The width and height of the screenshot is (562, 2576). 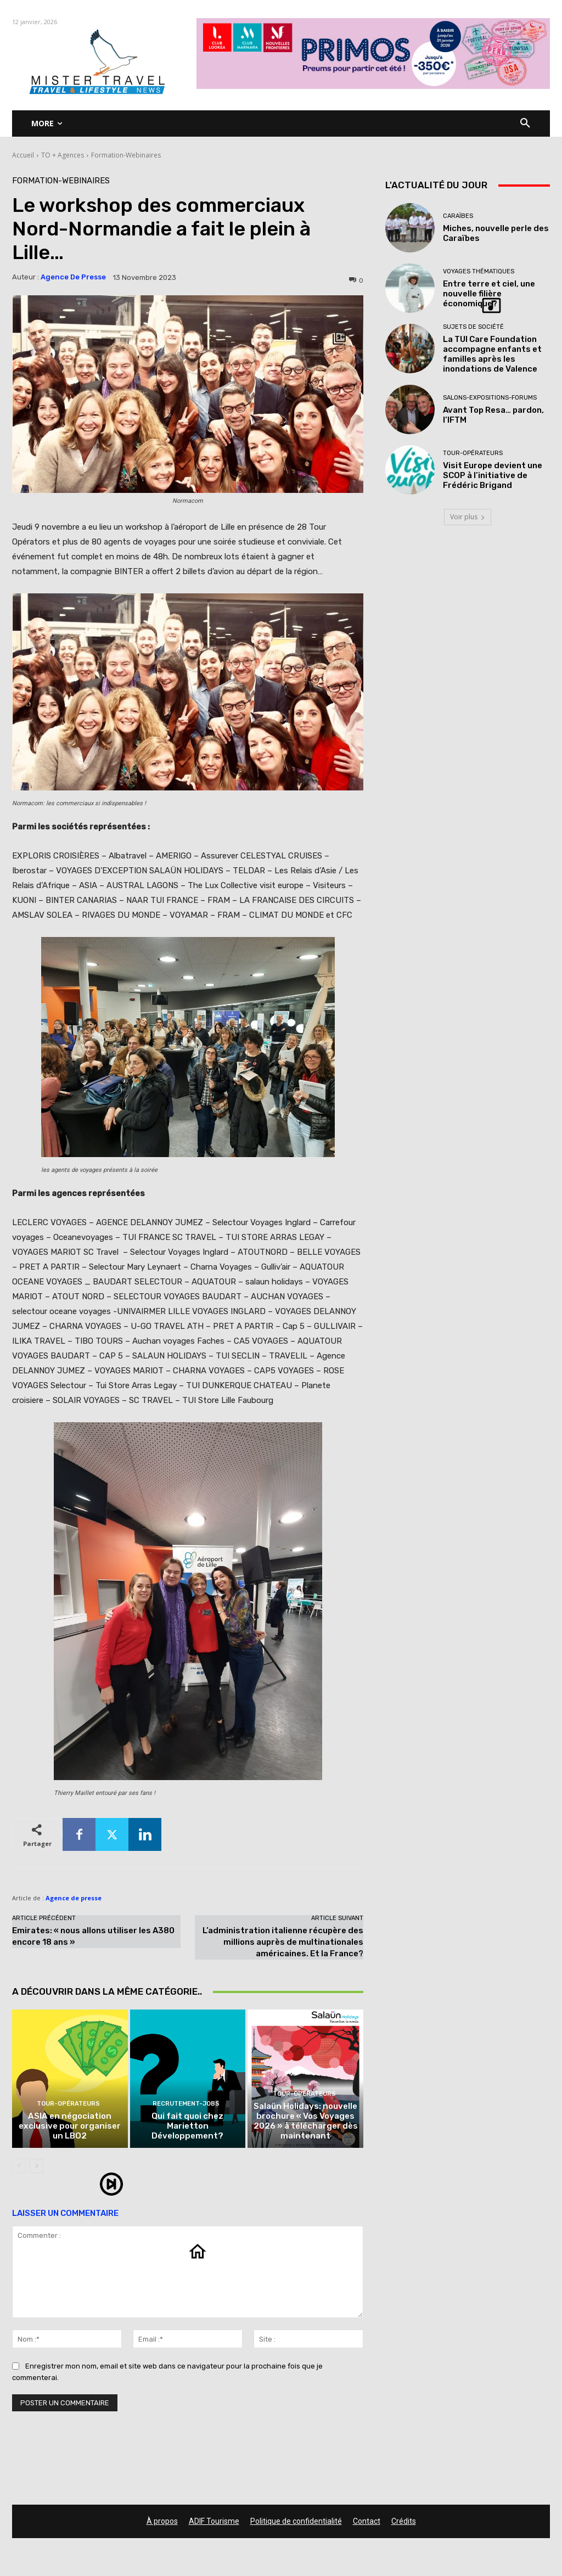 What do you see at coordinates (111, 2184) in the screenshot?
I see `skip to the next track or media item` at bounding box center [111, 2184].